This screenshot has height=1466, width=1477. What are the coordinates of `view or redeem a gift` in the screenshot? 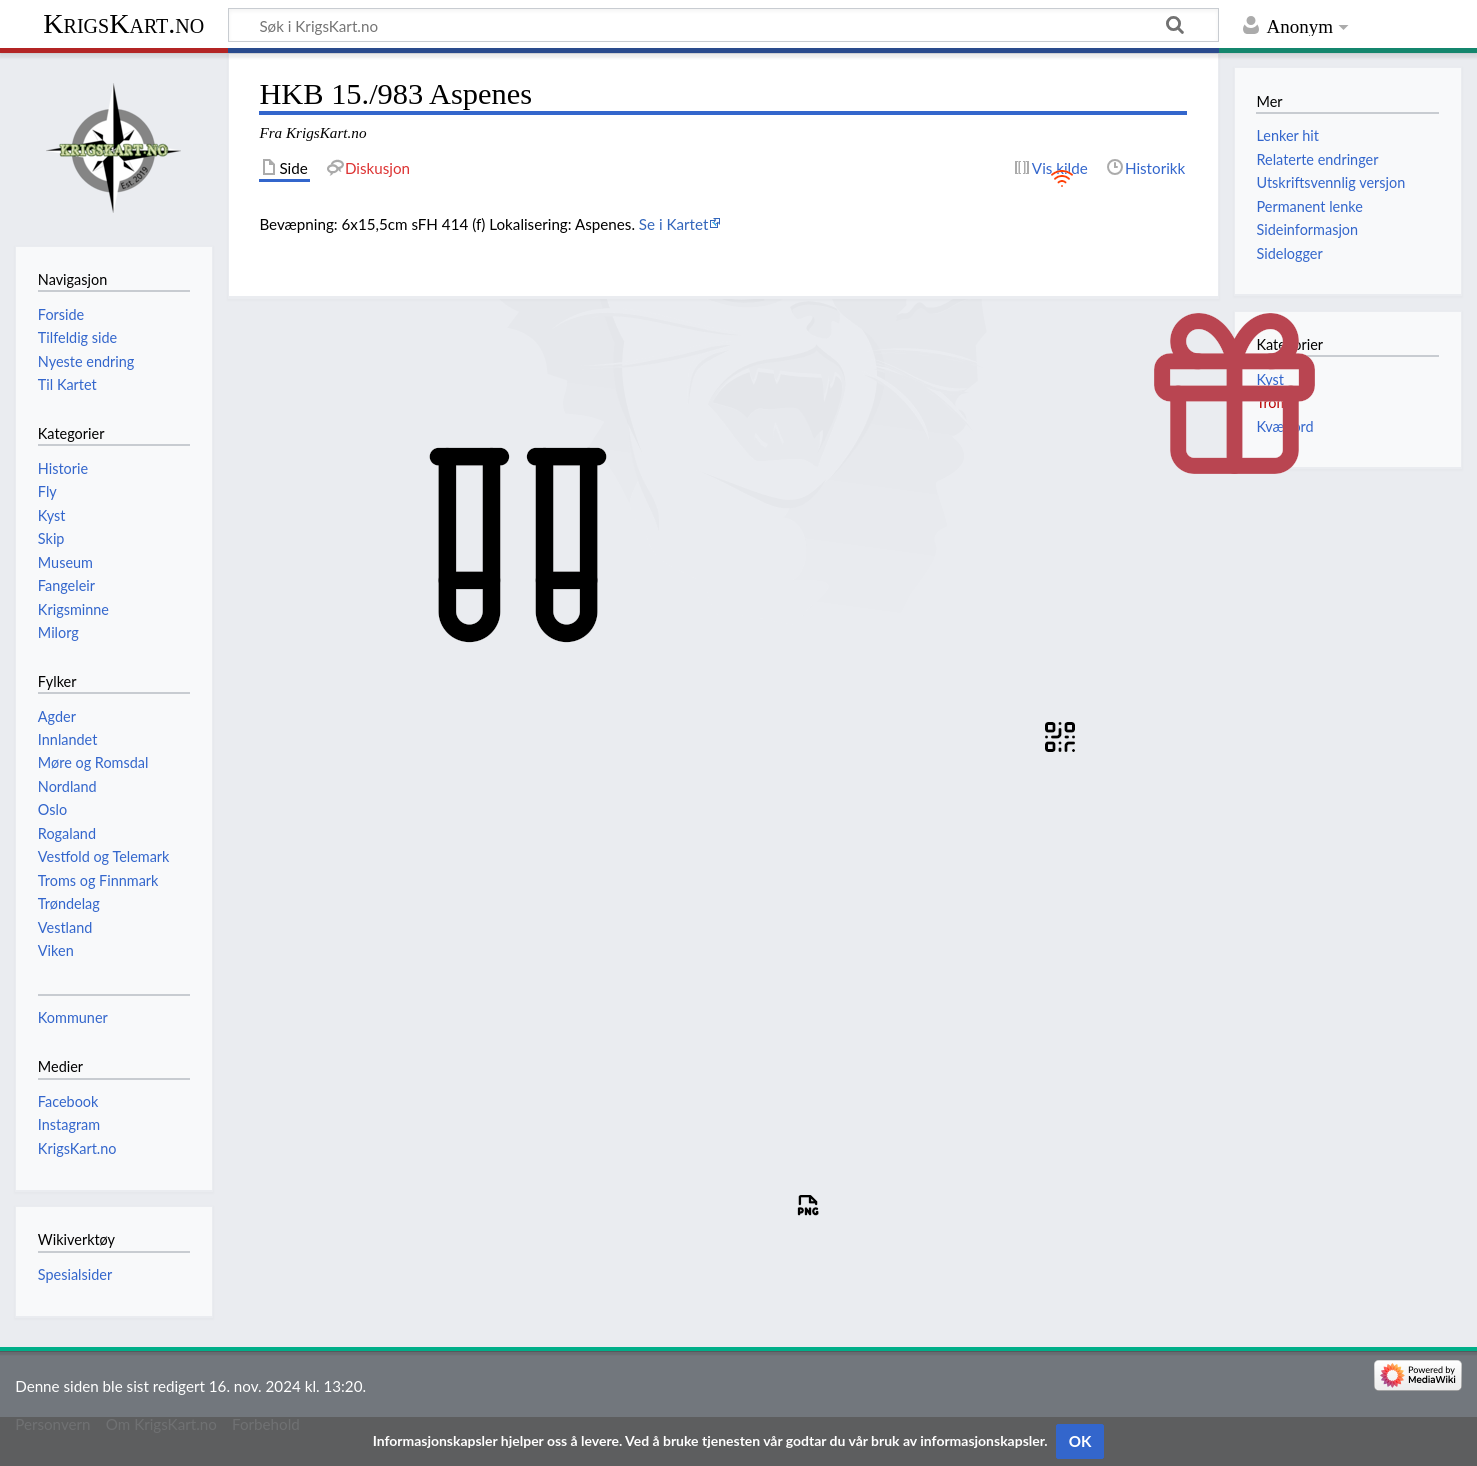 It's located at (1234, 393).